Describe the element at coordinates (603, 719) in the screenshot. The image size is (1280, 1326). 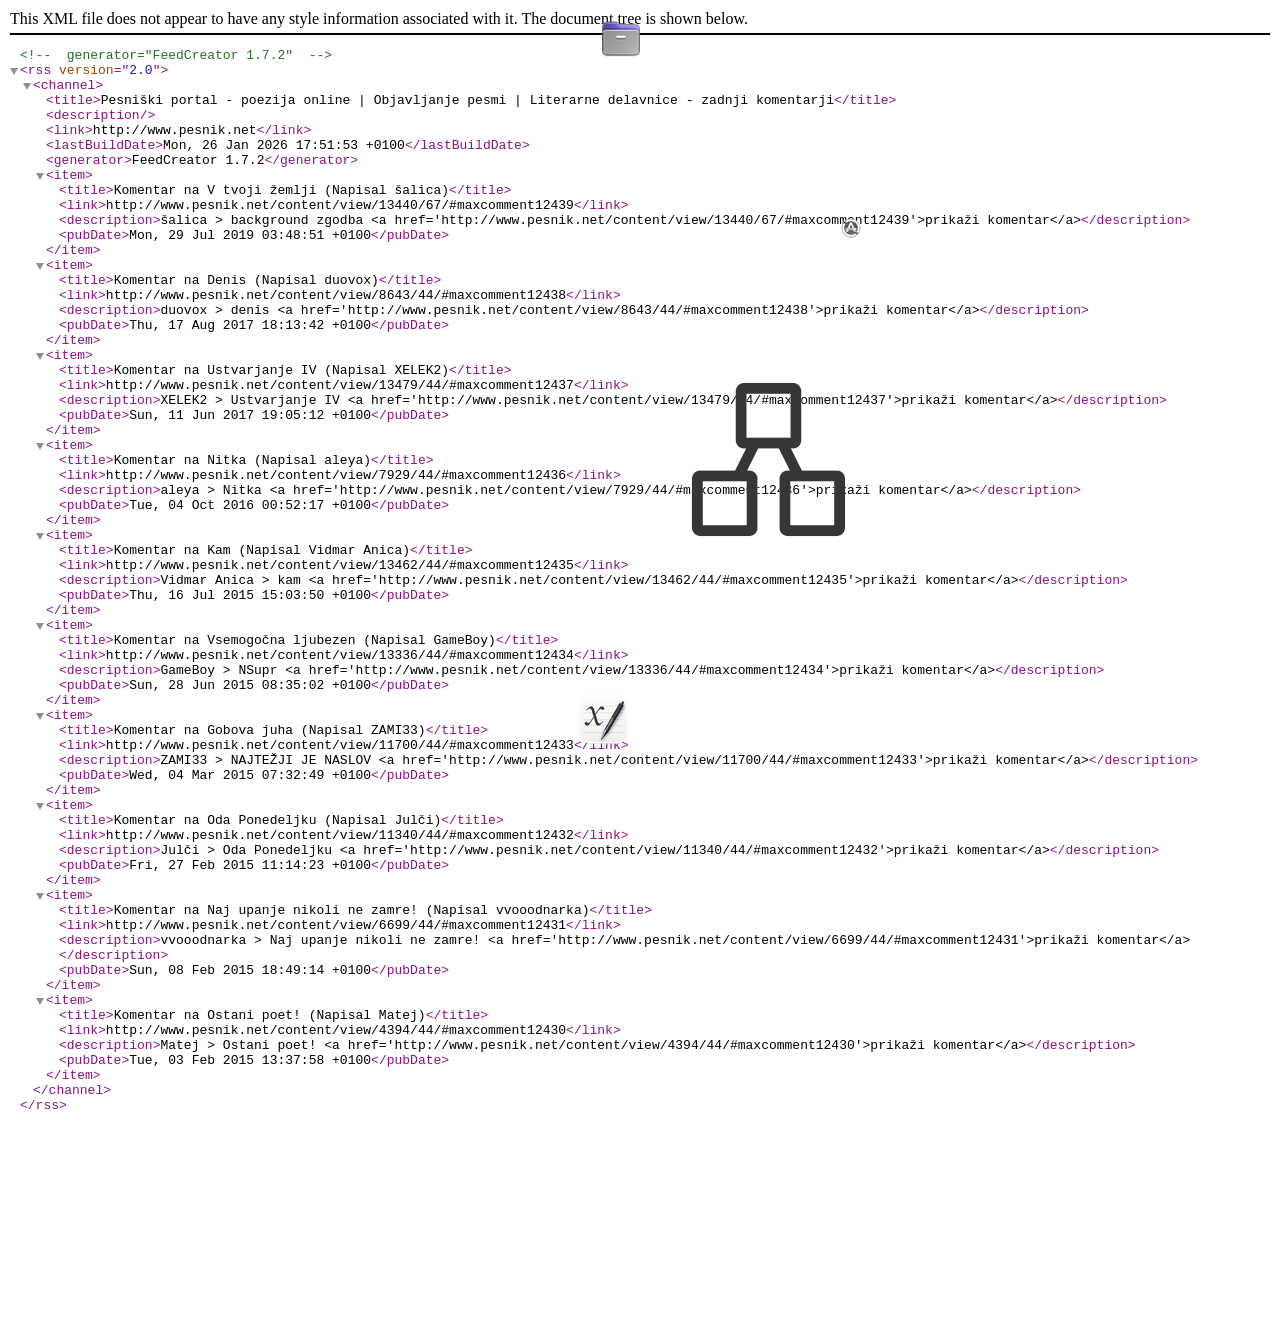
I see `open Xournal++ note-taking app` at that location.